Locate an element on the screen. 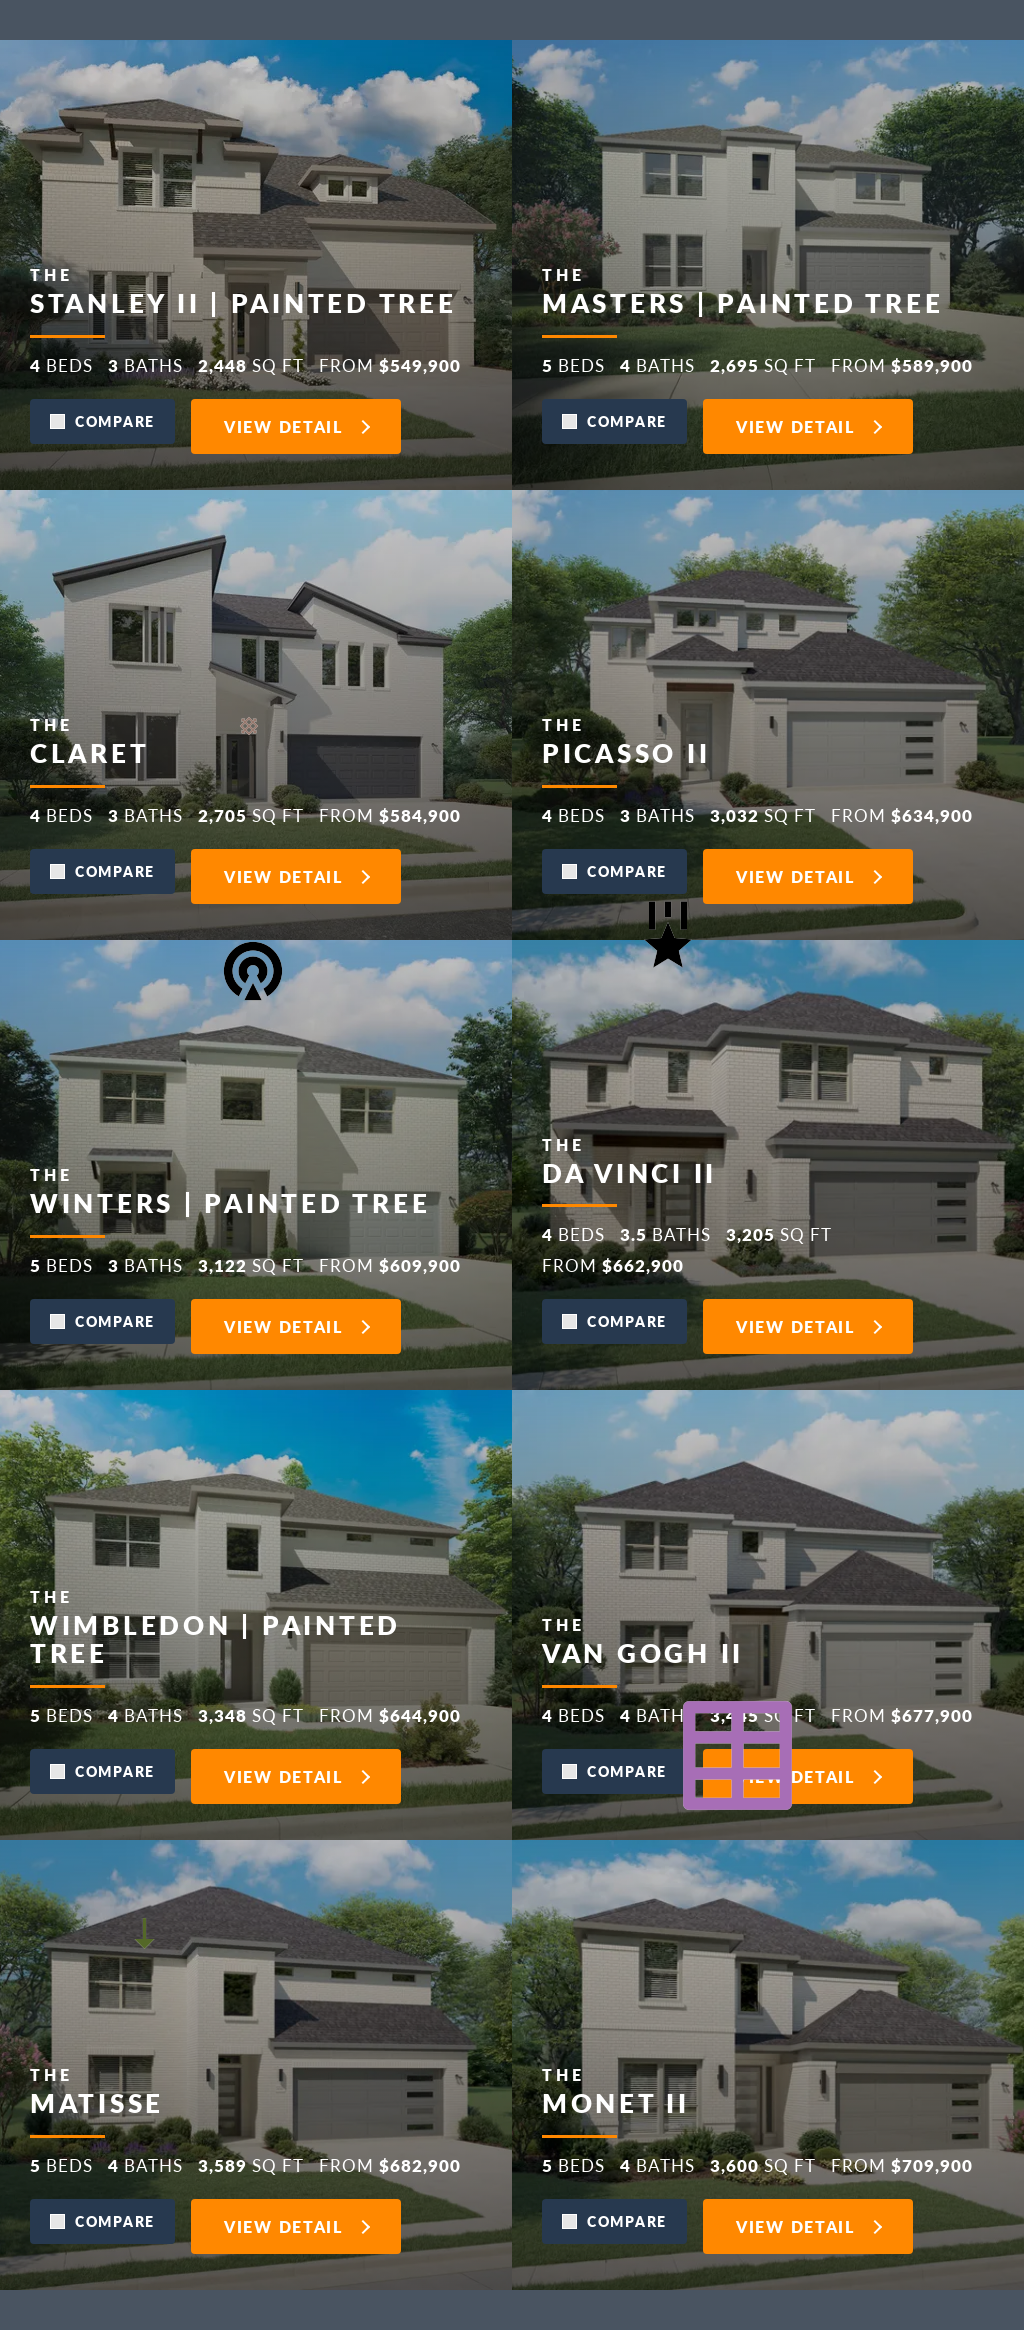  indicates an achievement or award earned is located at coordinates (668, 933).